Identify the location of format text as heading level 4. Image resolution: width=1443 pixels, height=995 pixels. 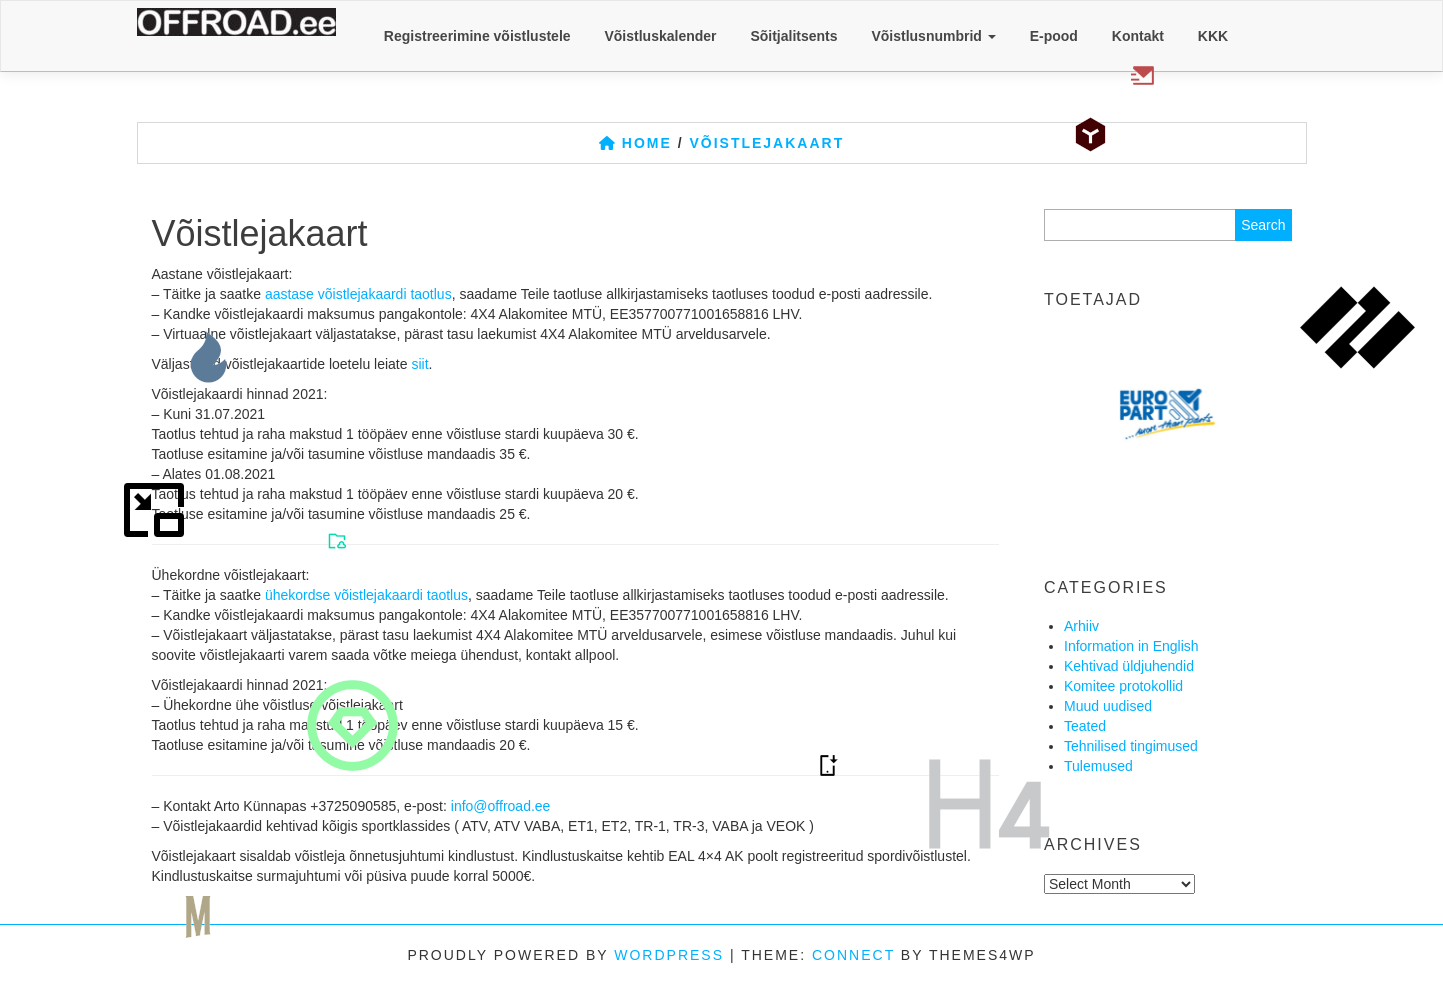
(985, 804).